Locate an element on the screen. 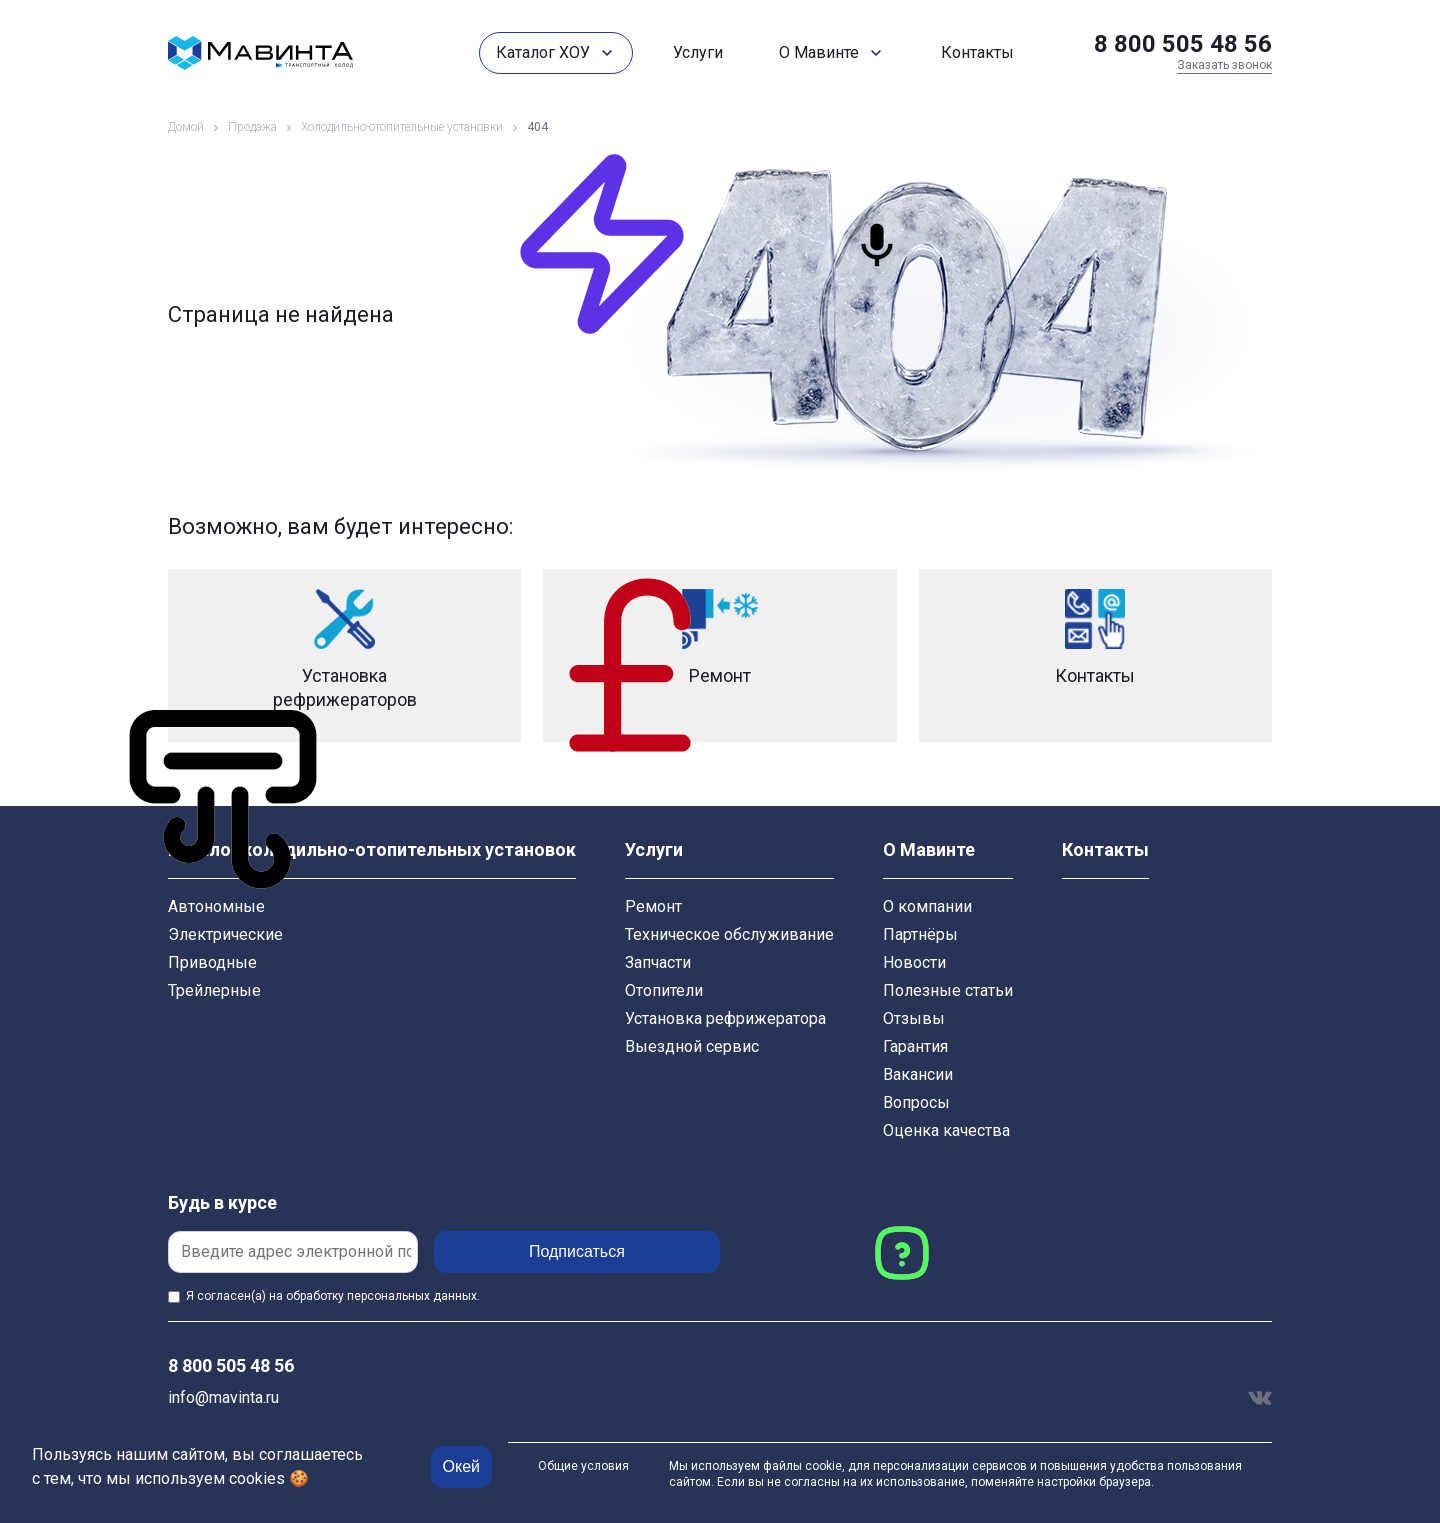  indicates a quick action or instant feature is located at coordinates (602, 244).